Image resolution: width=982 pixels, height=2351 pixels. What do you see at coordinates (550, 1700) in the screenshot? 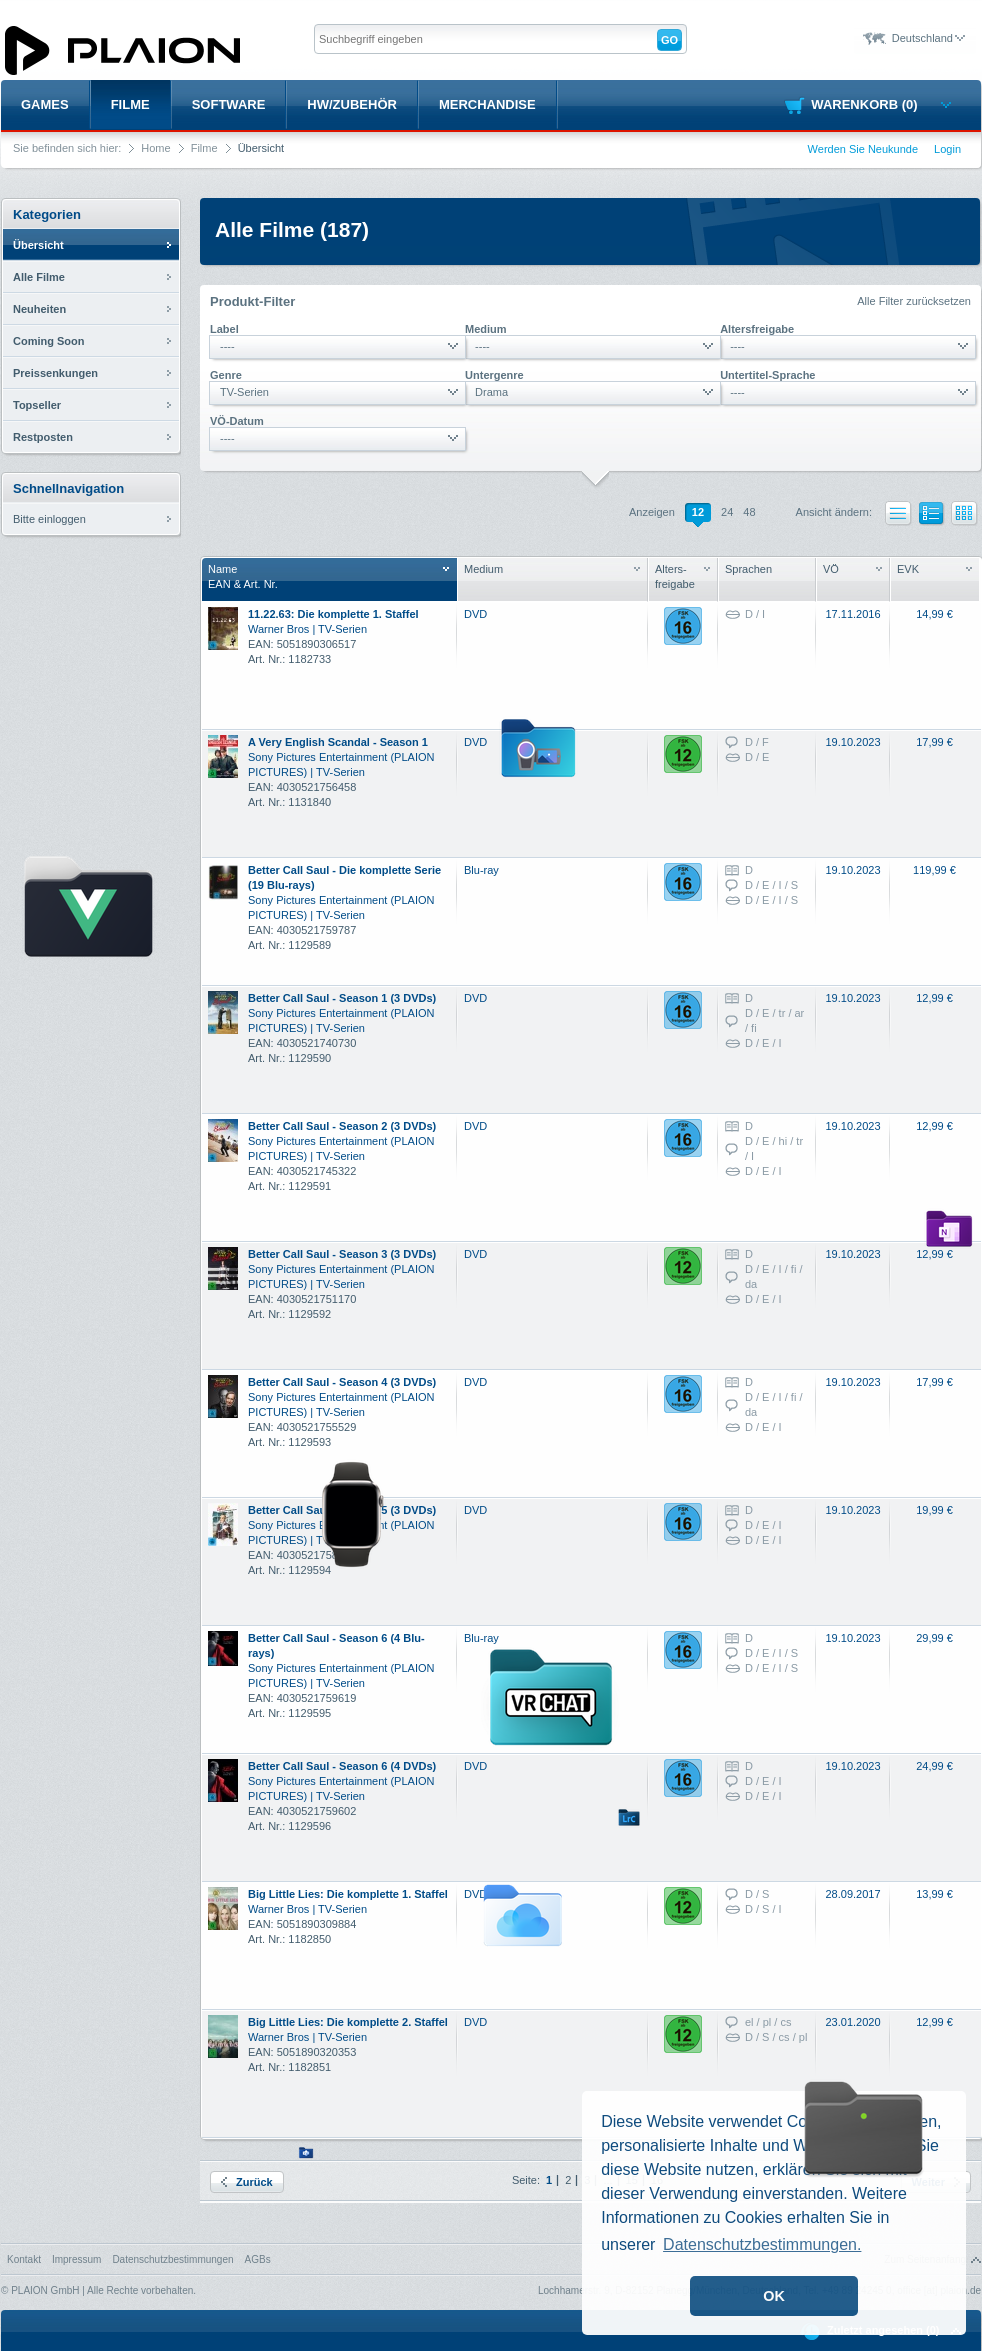
I see `open vrchat files folder` at bounding box center [550, 1700].